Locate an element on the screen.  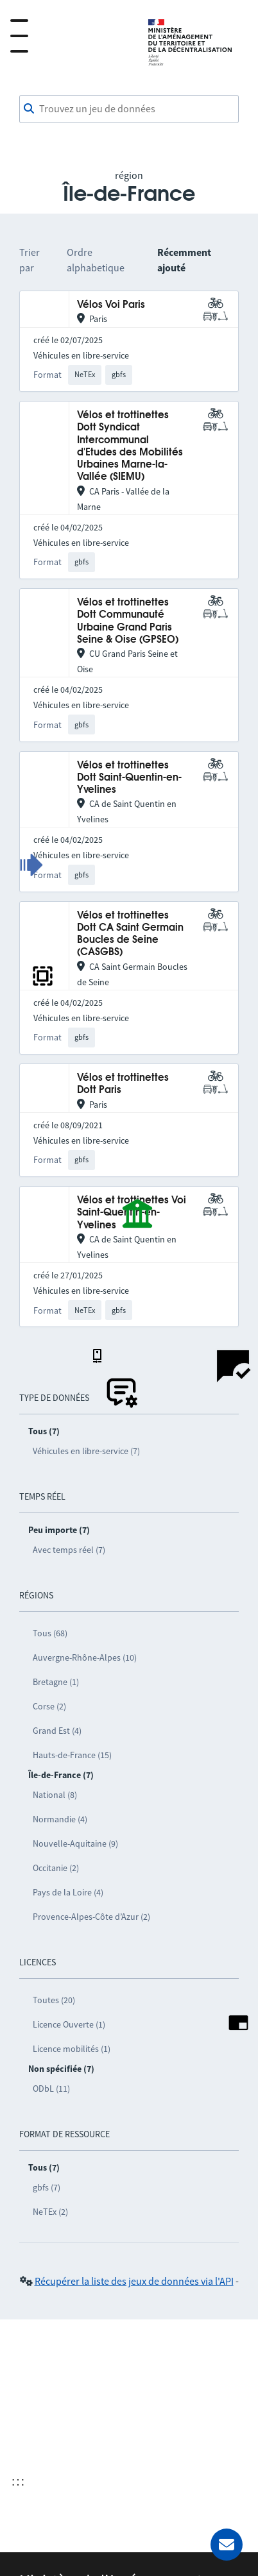
skip forward or advance multiple steps is located at coordinates (30, 865).